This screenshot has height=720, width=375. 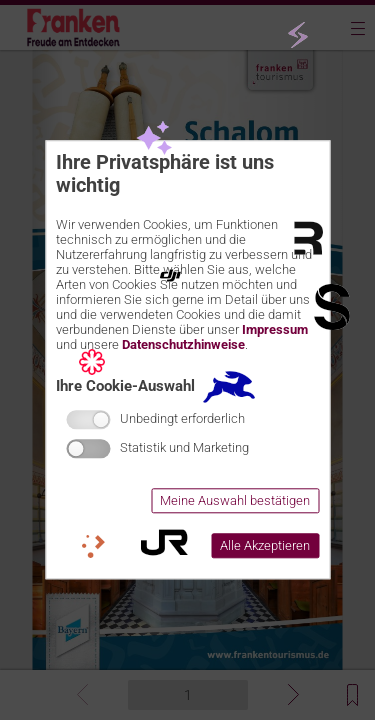 What do you see at coordinates (170, 275) in the screenshot?
I see `DJI brand logo` at bounding box center [170, 275].